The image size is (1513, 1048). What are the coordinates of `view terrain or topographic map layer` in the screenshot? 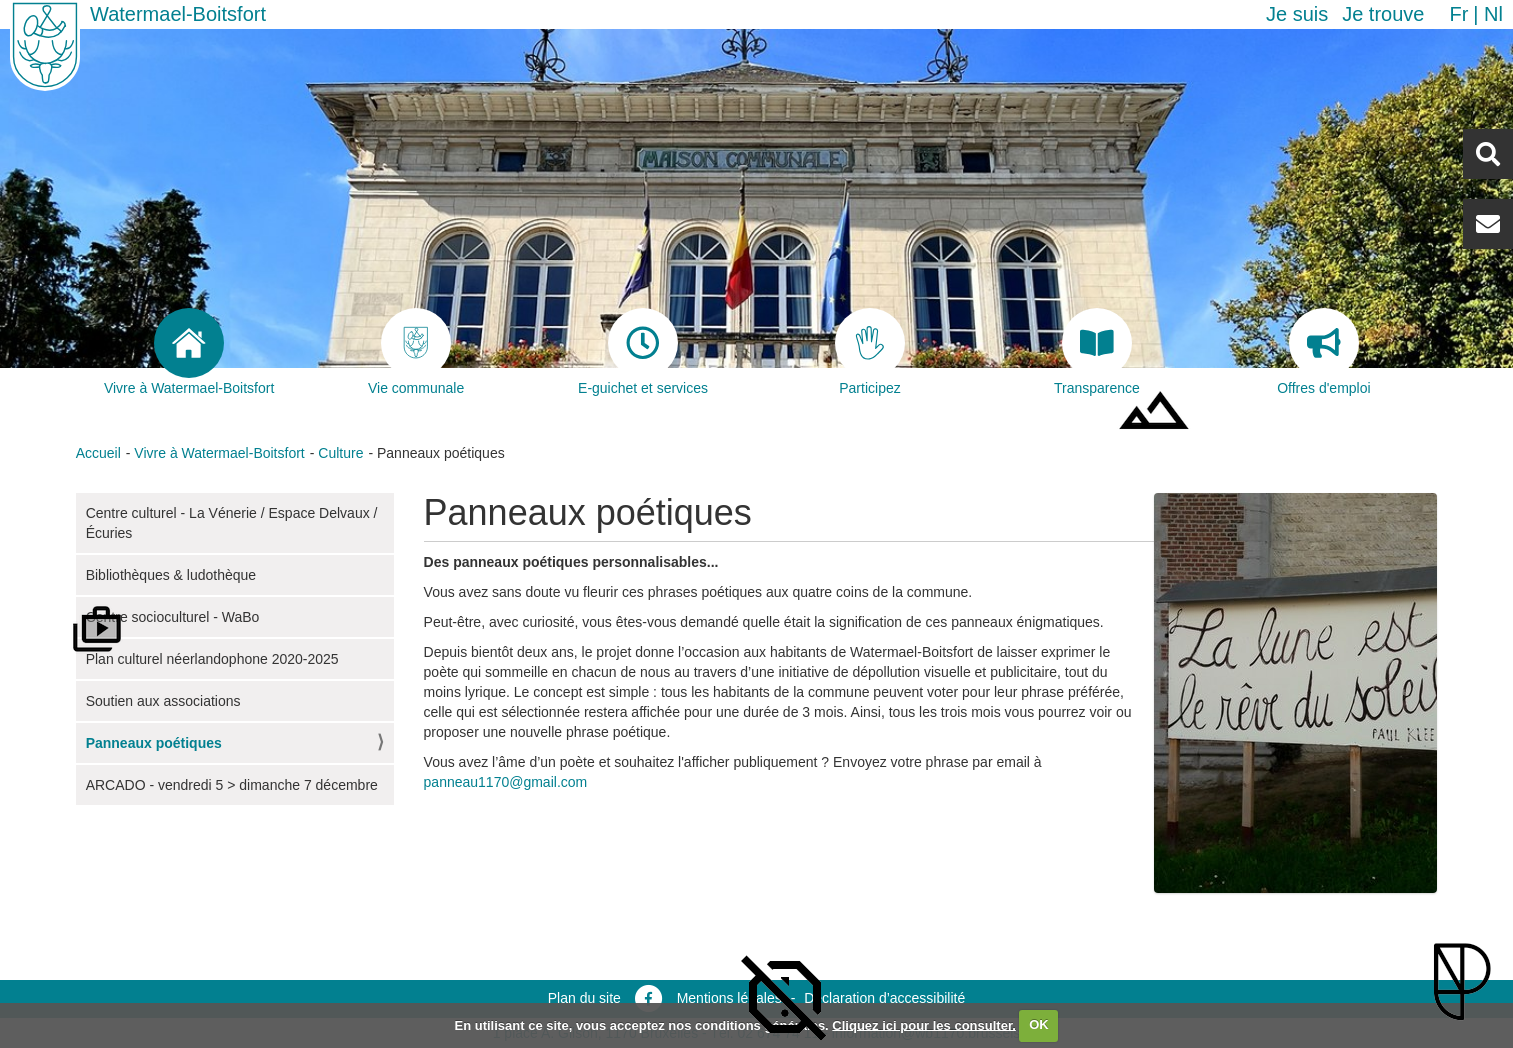 It's located at (1154, 410).